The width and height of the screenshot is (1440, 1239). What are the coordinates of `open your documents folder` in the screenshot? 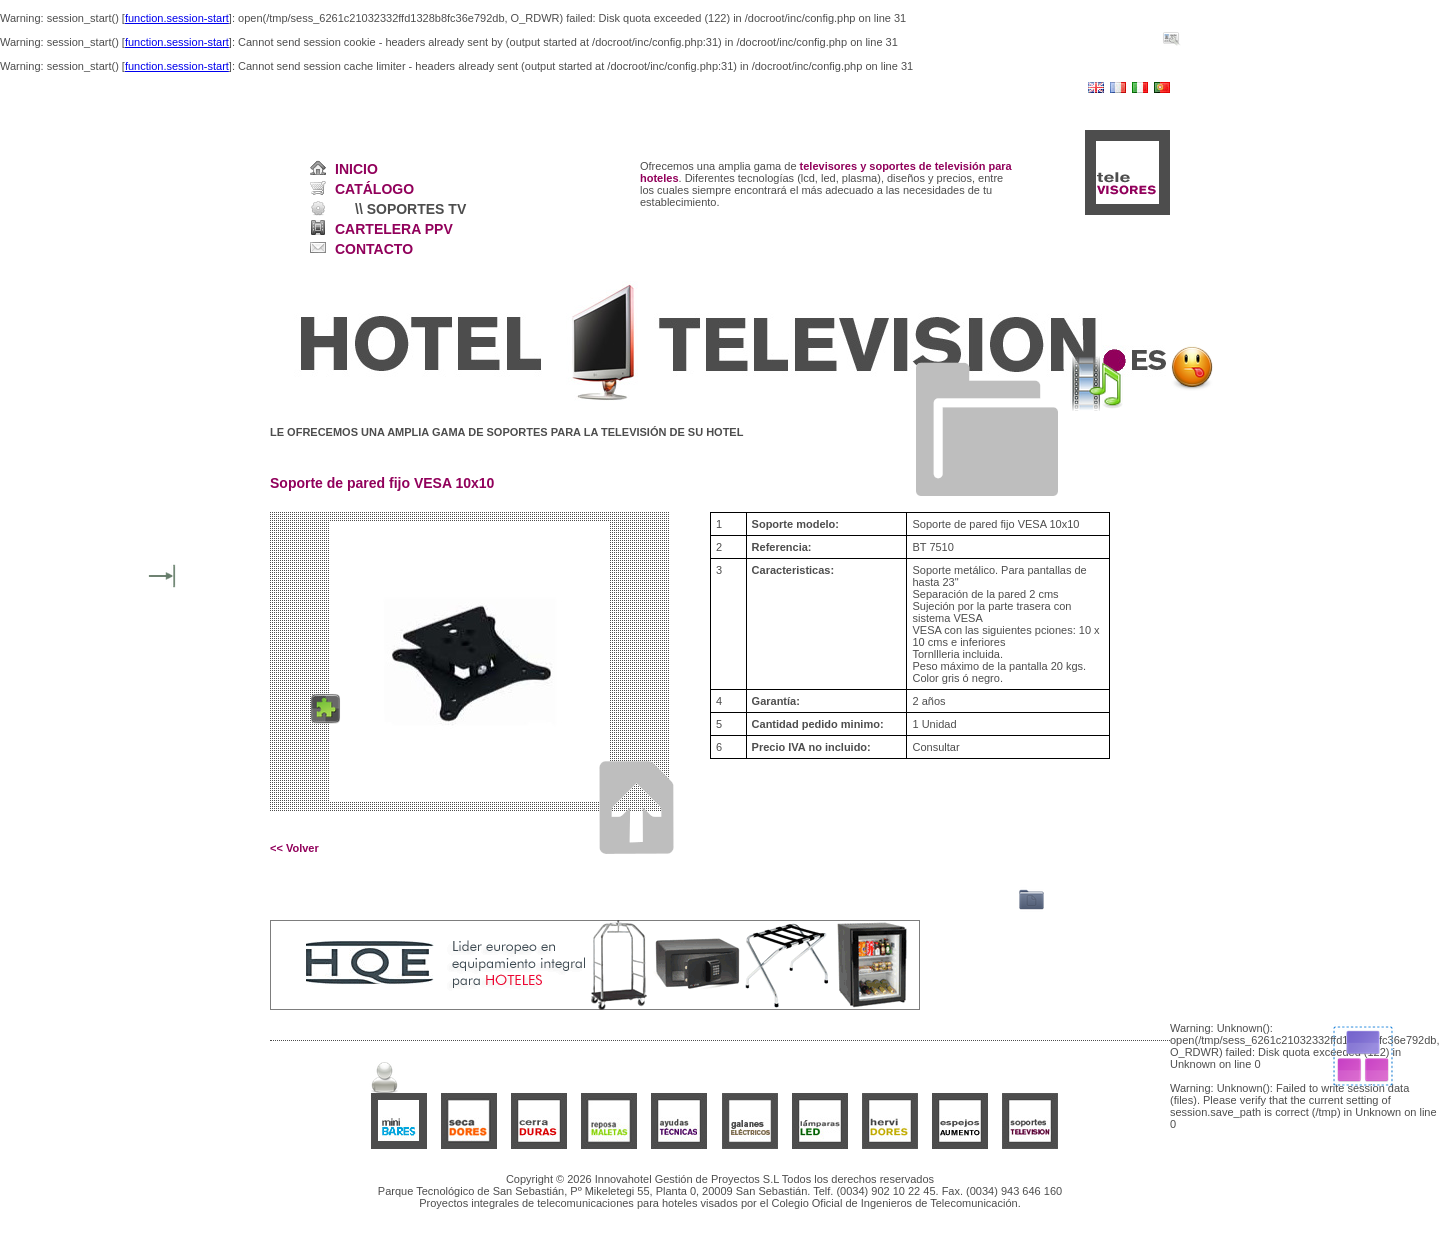 It's located at (1031, 899).